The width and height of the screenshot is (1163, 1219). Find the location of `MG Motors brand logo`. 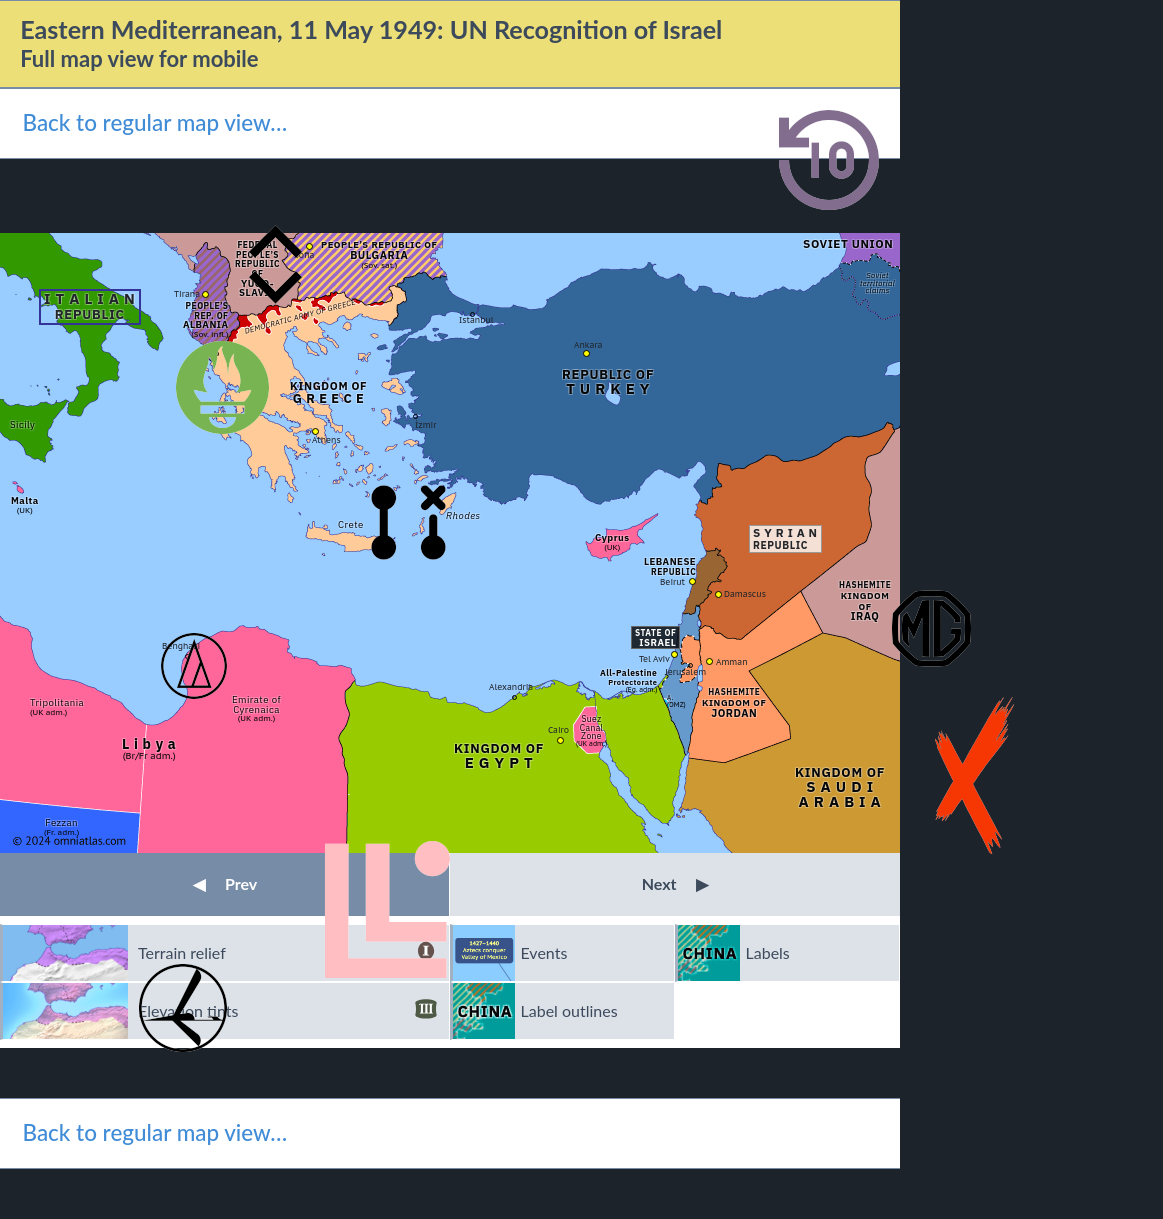

MG Motors brand logo is located at coordinates (931, 628).